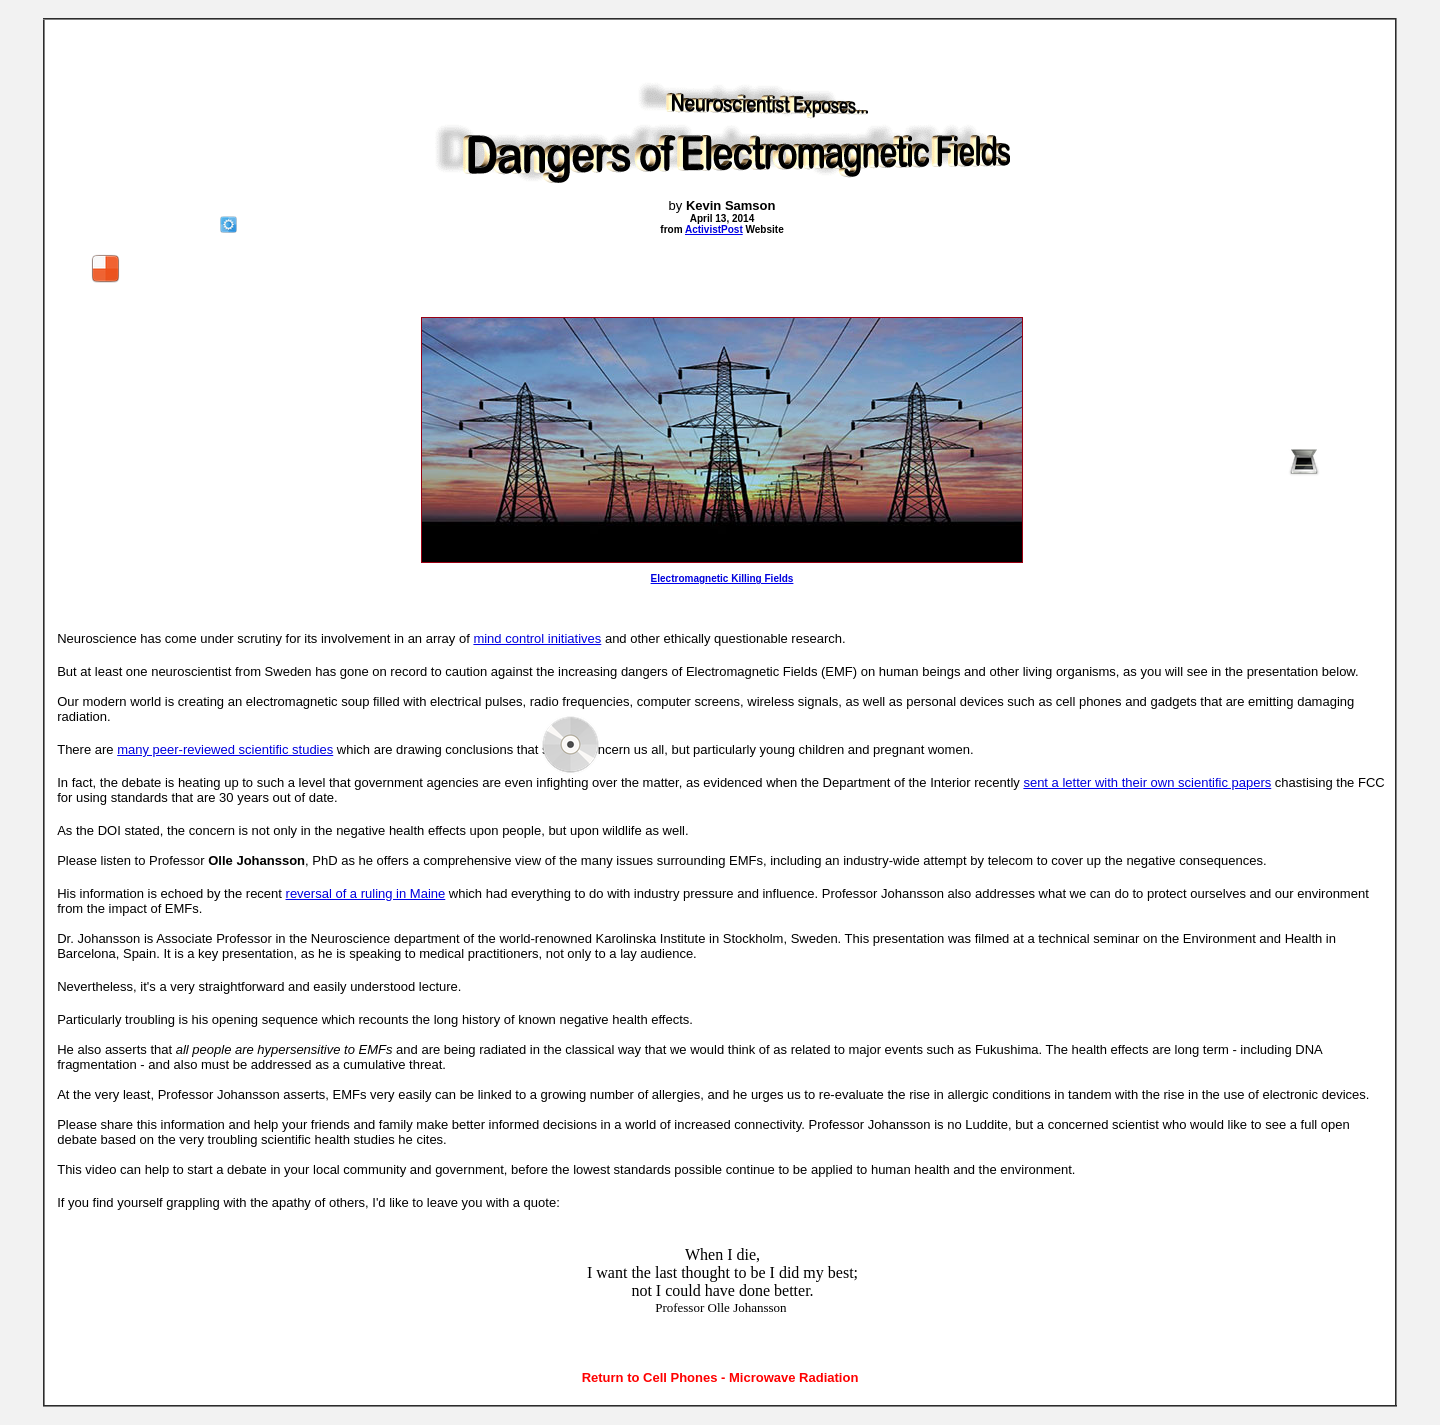 This screenshot has width=1440, height=1425. Describe the element at coordinates (228, 224) in the screenshot. I see `access system application settings` at that location.